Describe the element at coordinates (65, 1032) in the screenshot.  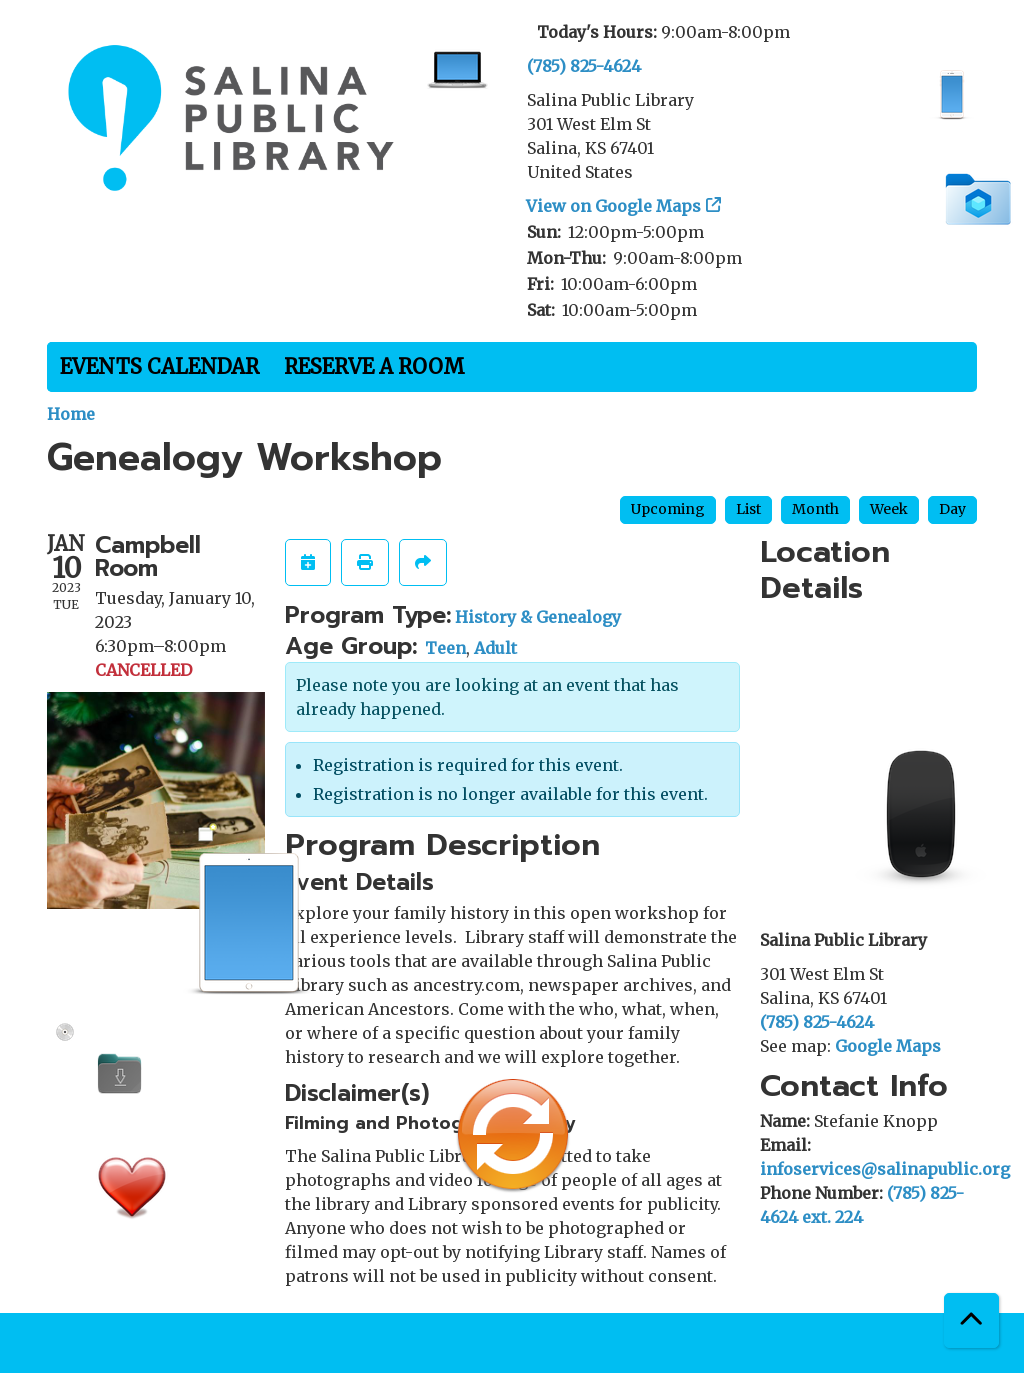
I see `indicates a blu-ray disc drive or media` at that location.